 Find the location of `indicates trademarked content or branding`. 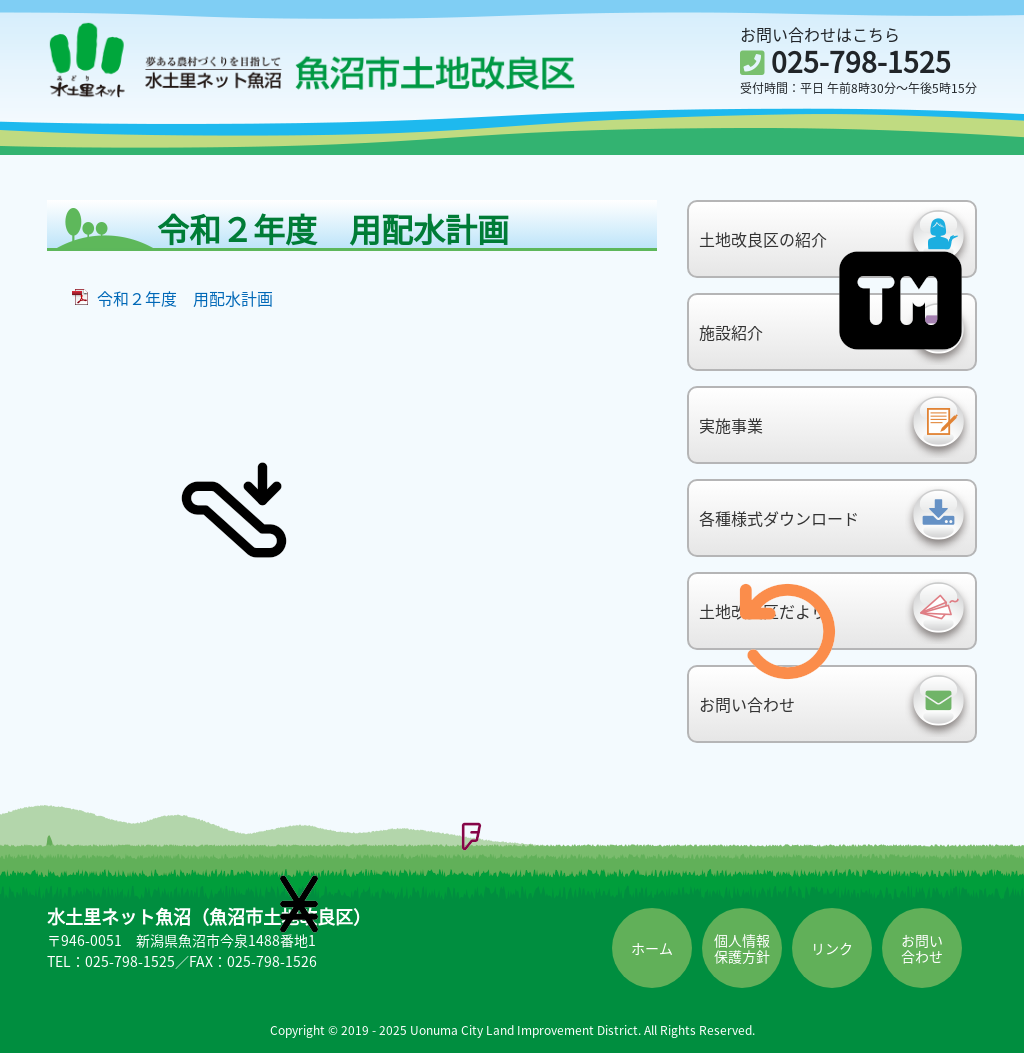

indicates trademarked content or branding is located at coordinates (900, 300).